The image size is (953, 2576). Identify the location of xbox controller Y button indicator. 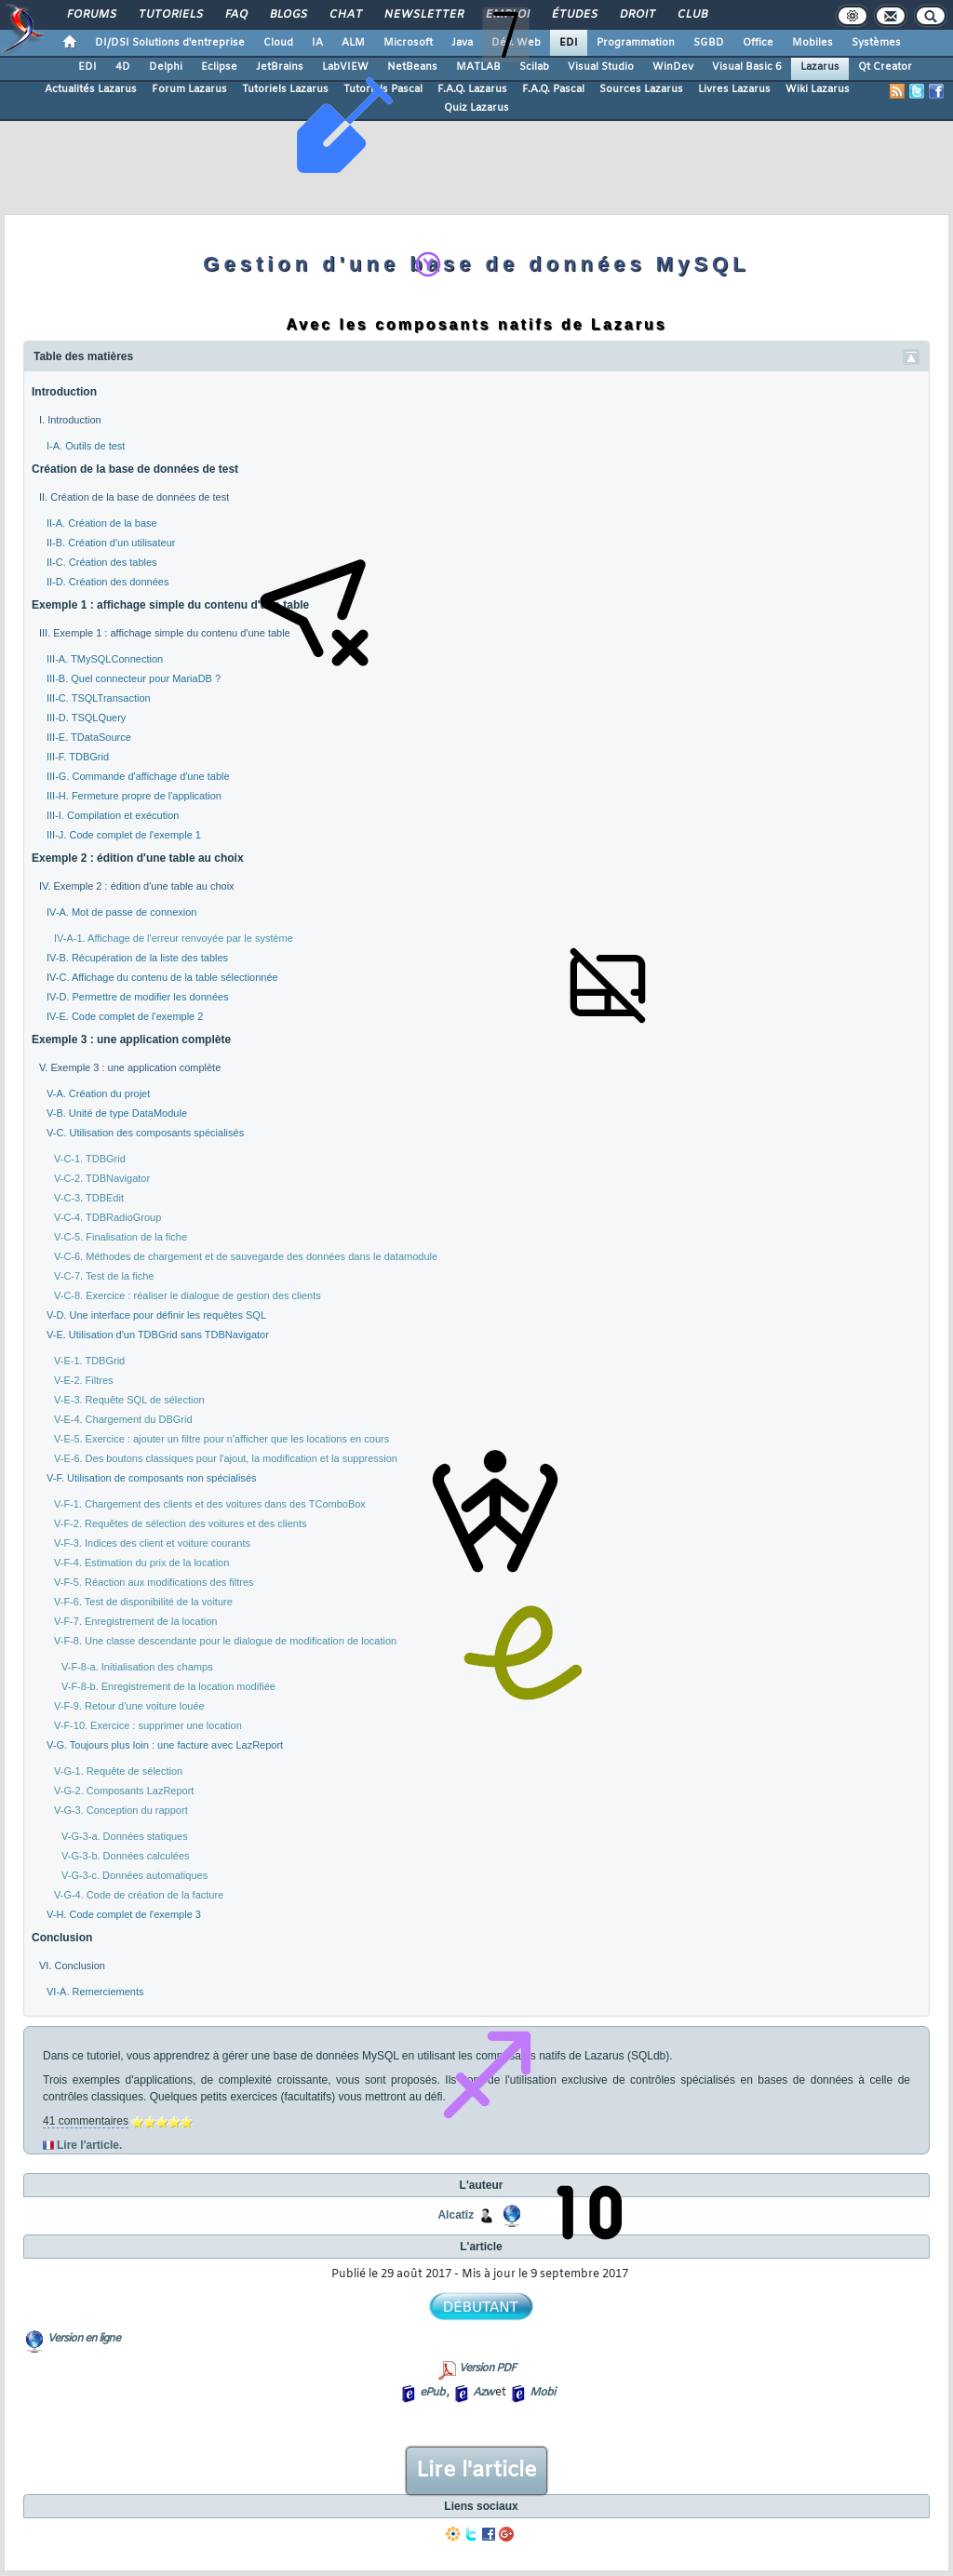
(428, 264).